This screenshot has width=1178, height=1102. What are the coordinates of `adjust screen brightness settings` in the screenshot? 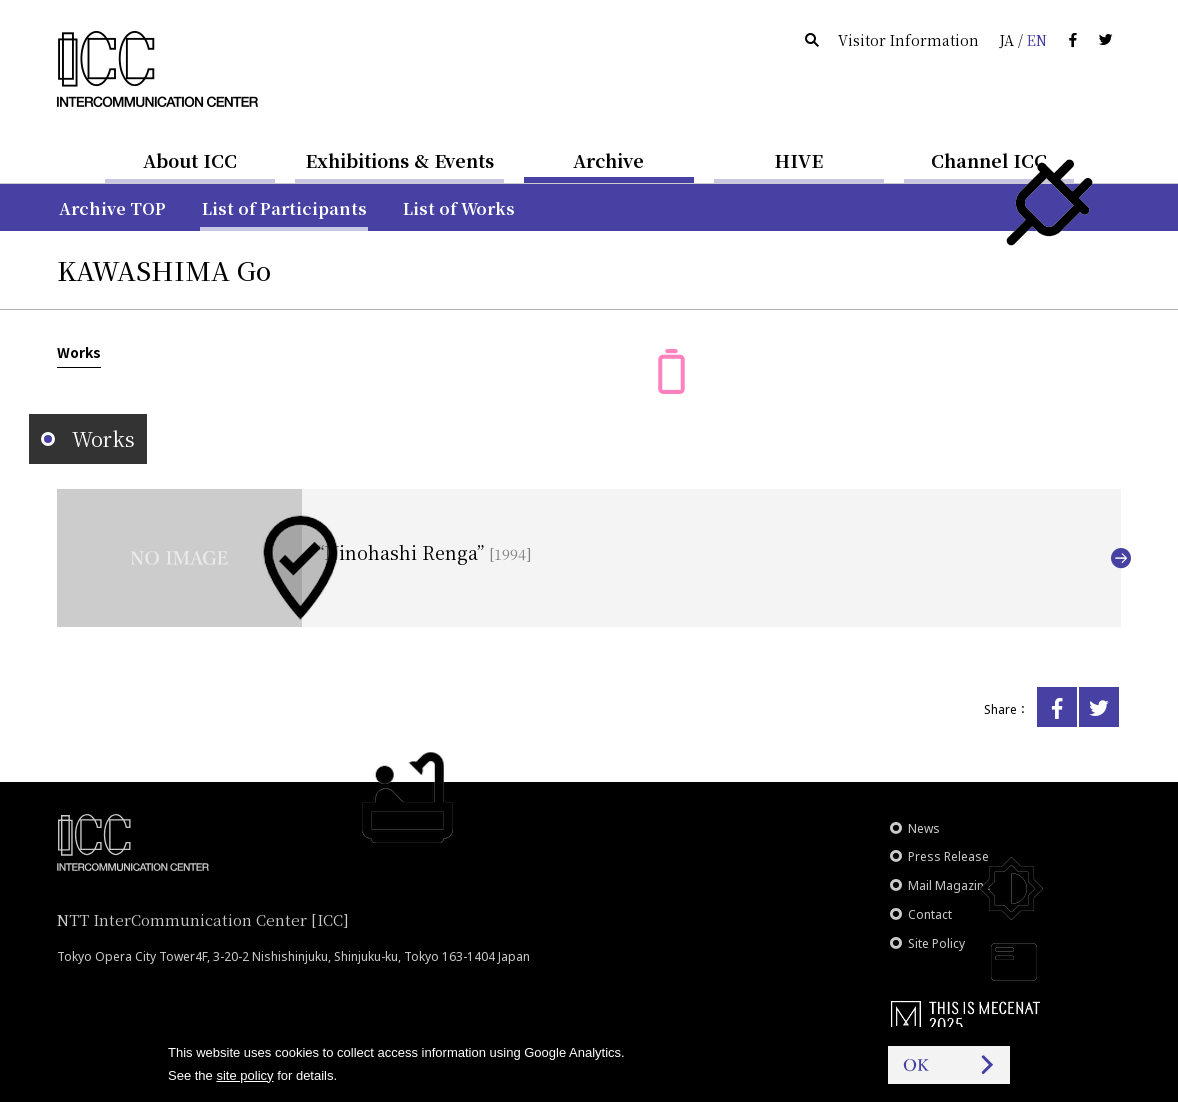 It's located at (1011, 888).